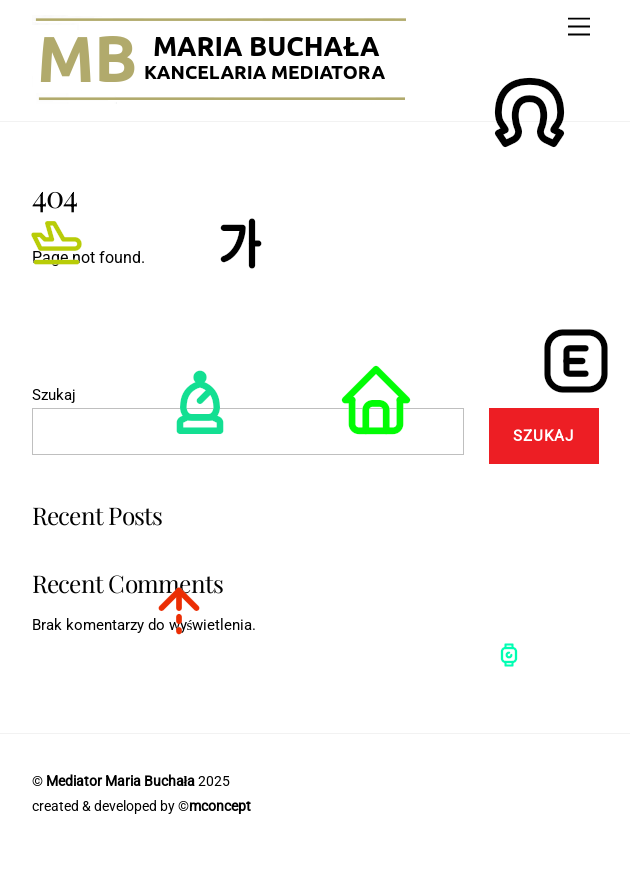 Image resolution: width=630 pixels, height=879 pixels. Describe the element at coordinates (200, 404) in the screenshot. I see `play chess or access board games` at that location.